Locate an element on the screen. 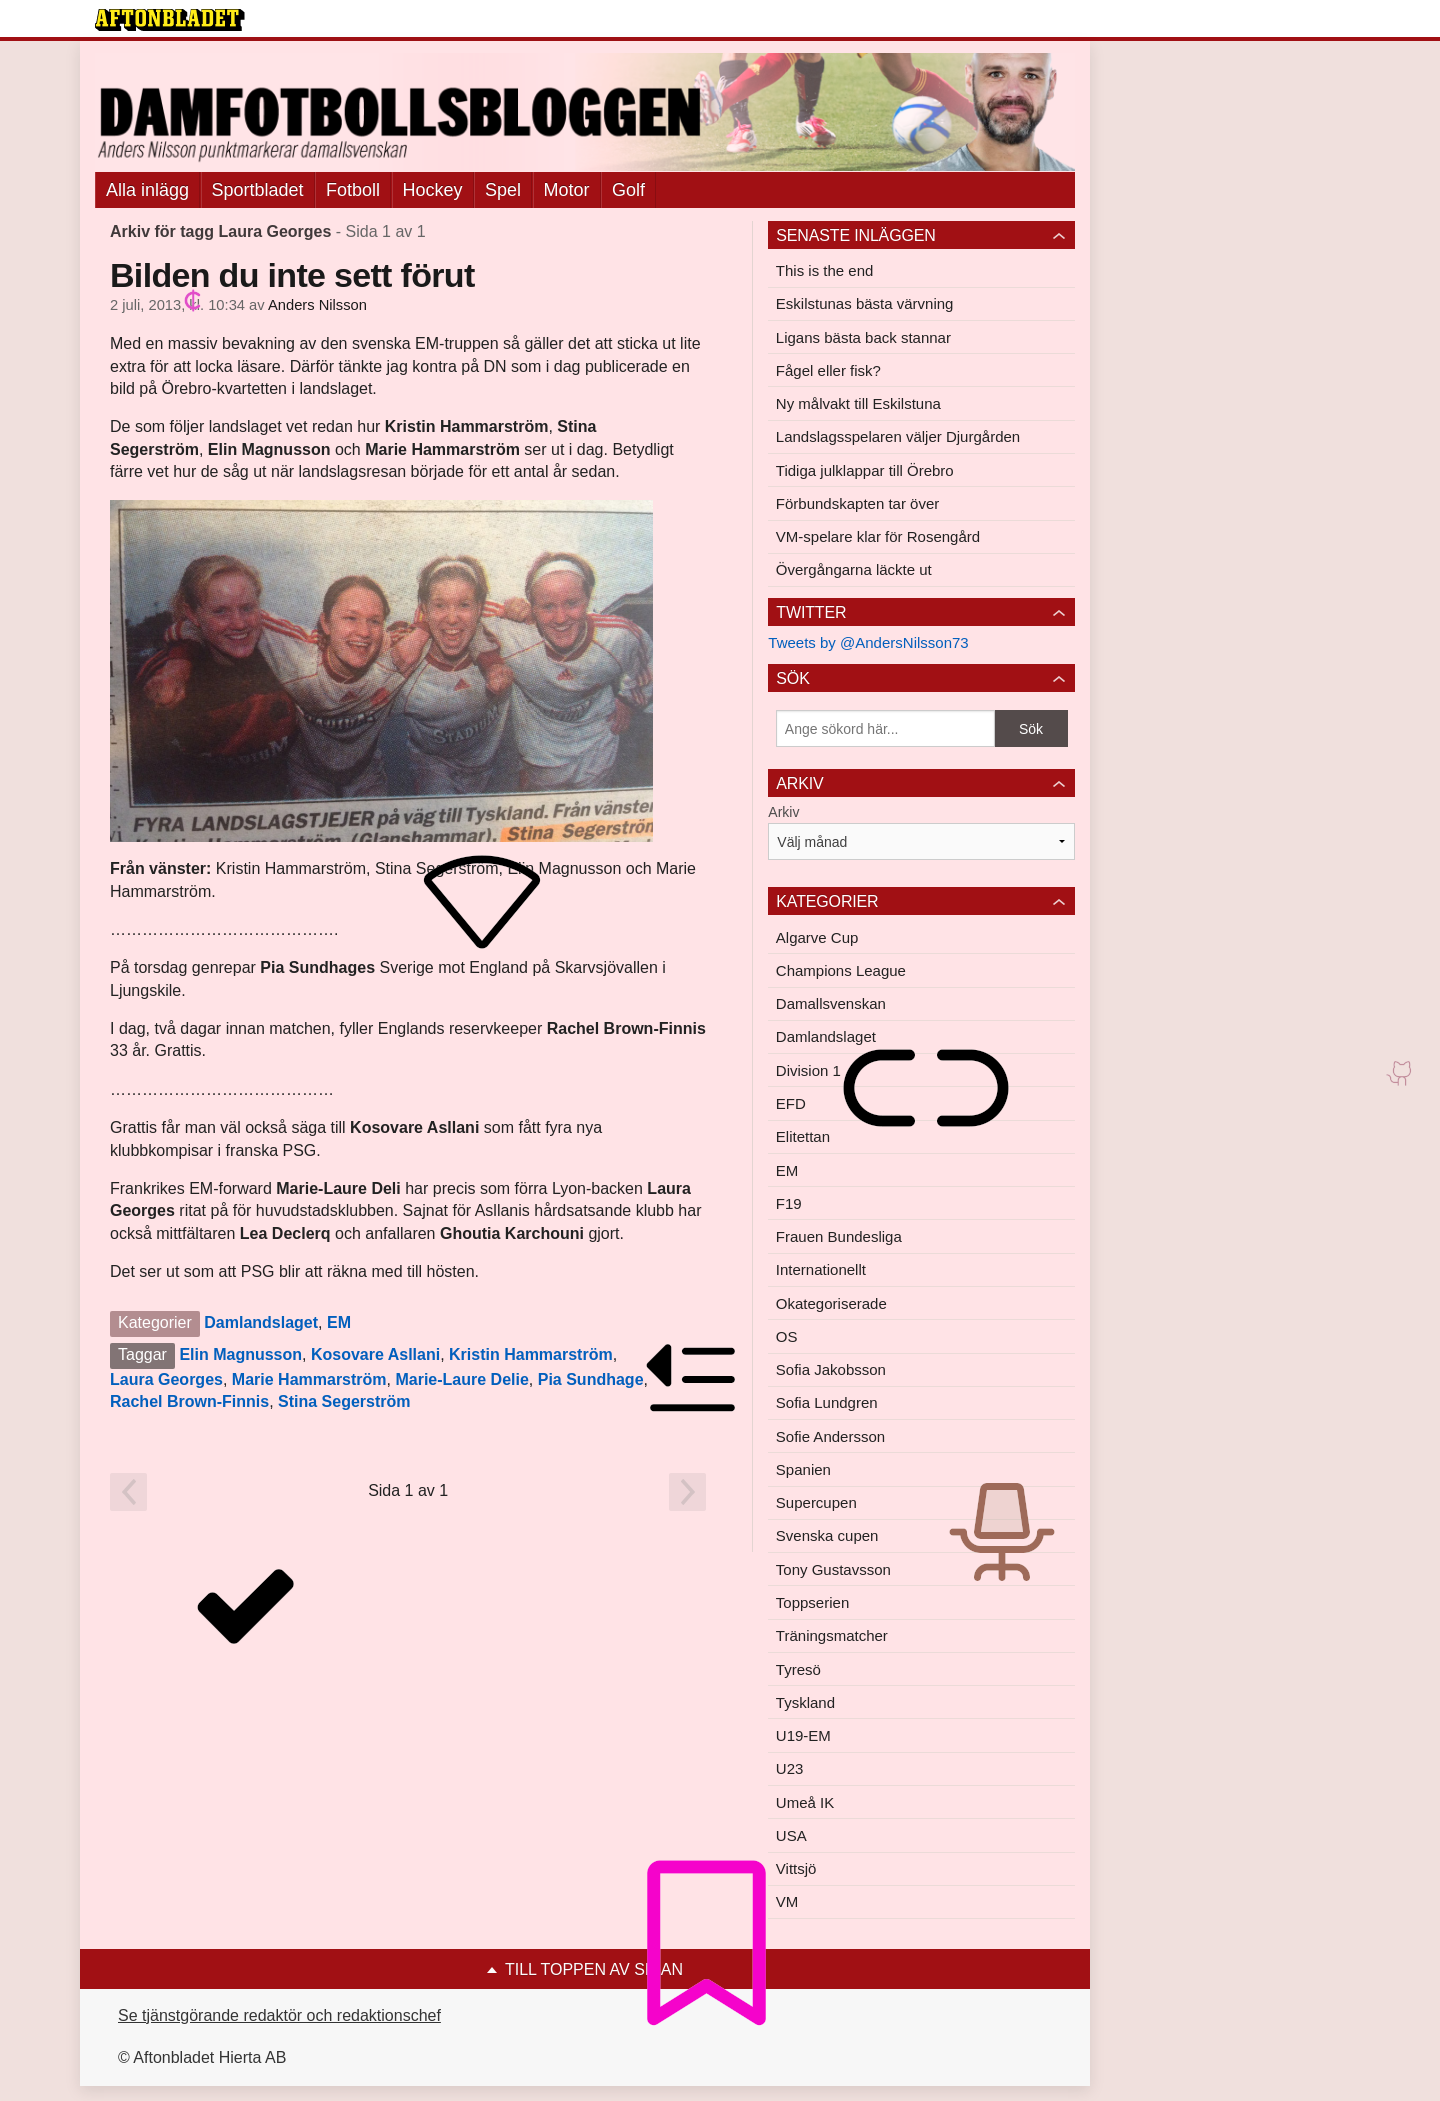 The image size is (1440, 2101). indicates Ghanaian cedi currency is located at coordinates (192, 300).